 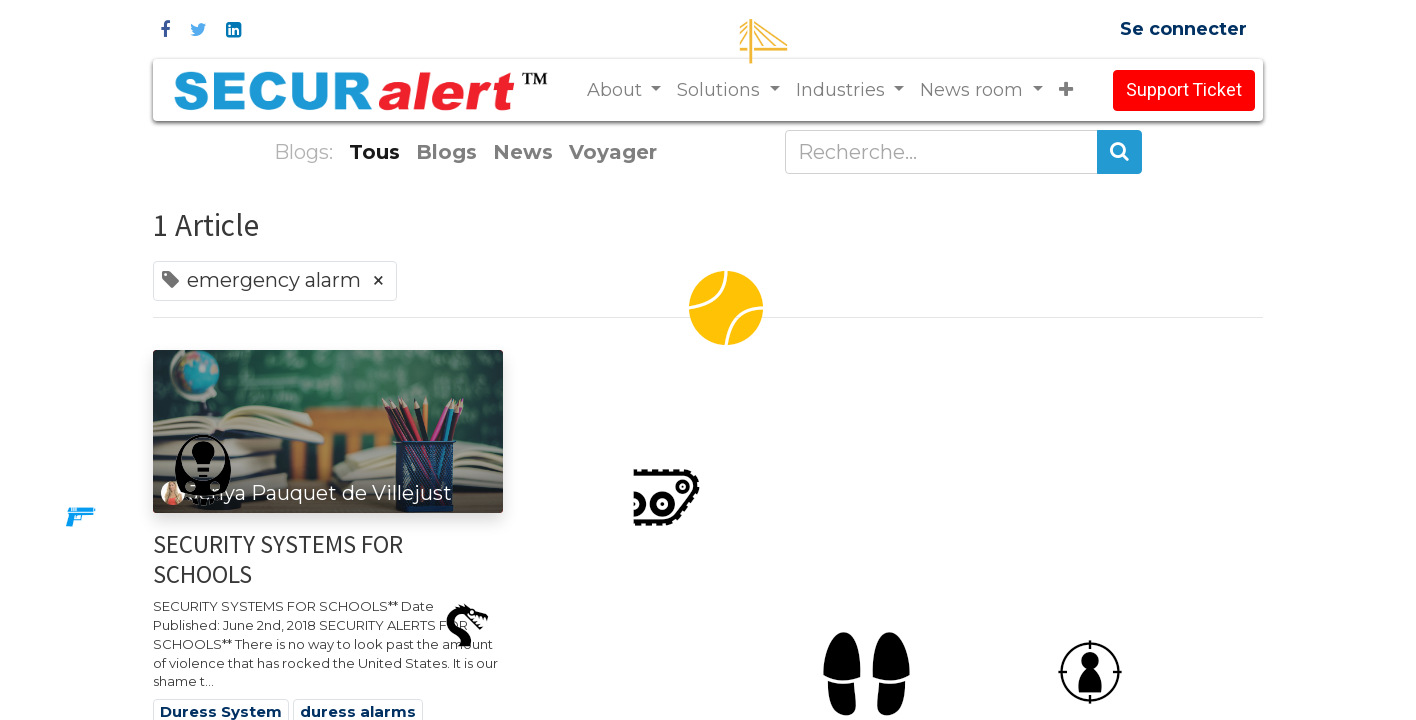 What do you see at coordinates (467, 625) in the screenshot?
I see `select sea serpent creature in game` at bounding box center [467, 625].